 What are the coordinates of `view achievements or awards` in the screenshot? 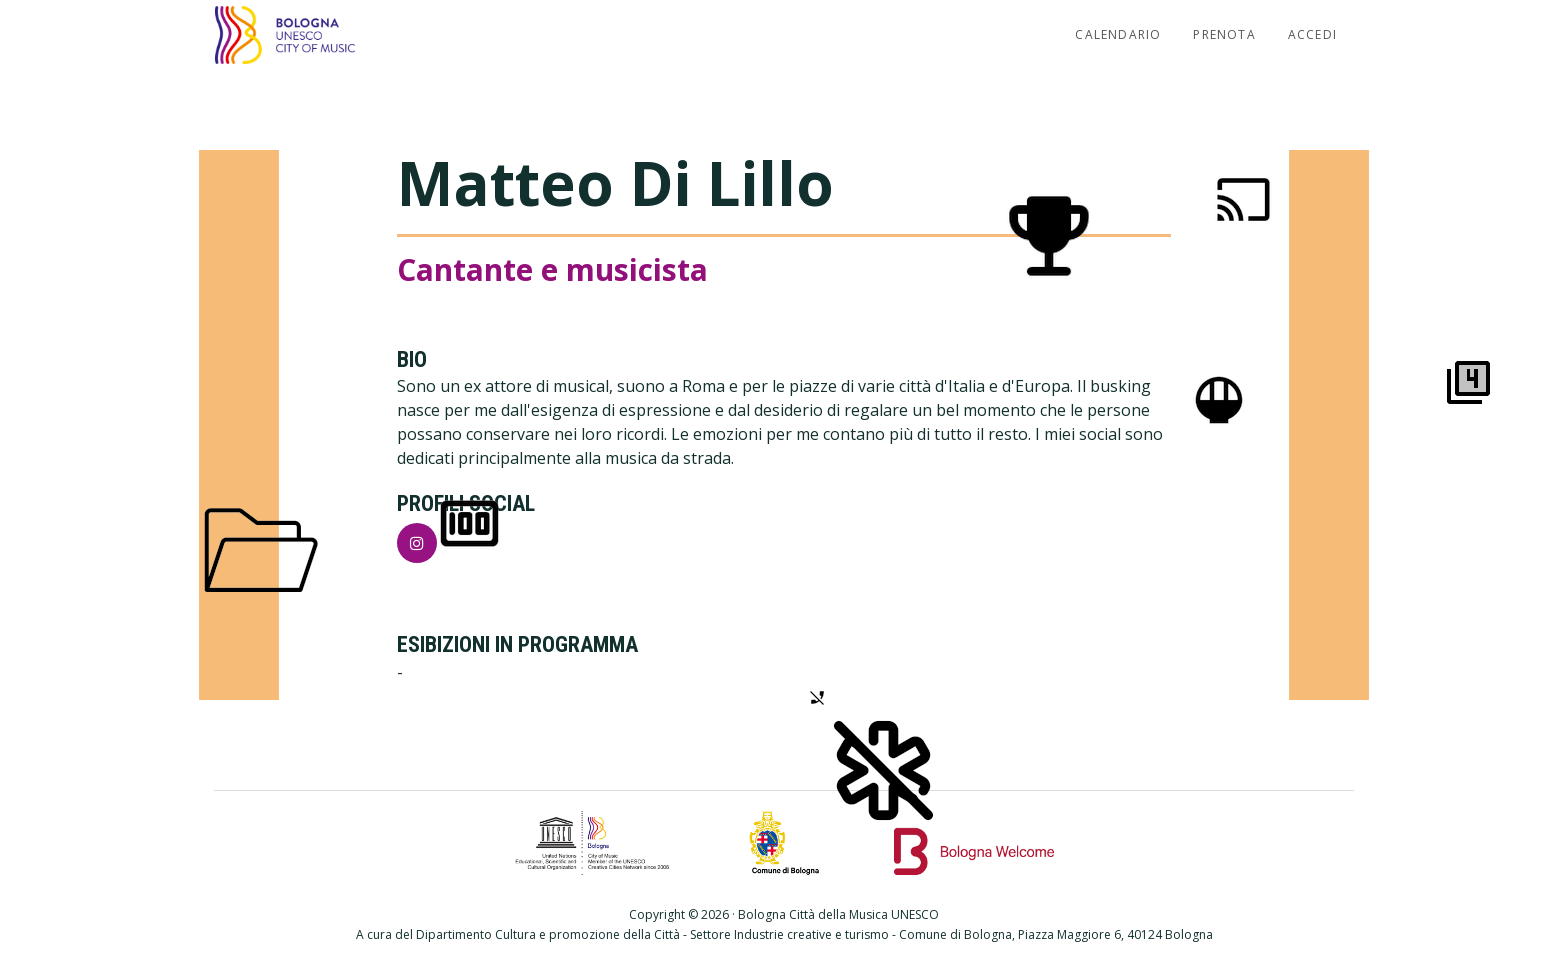 It's located at (1049, 236).